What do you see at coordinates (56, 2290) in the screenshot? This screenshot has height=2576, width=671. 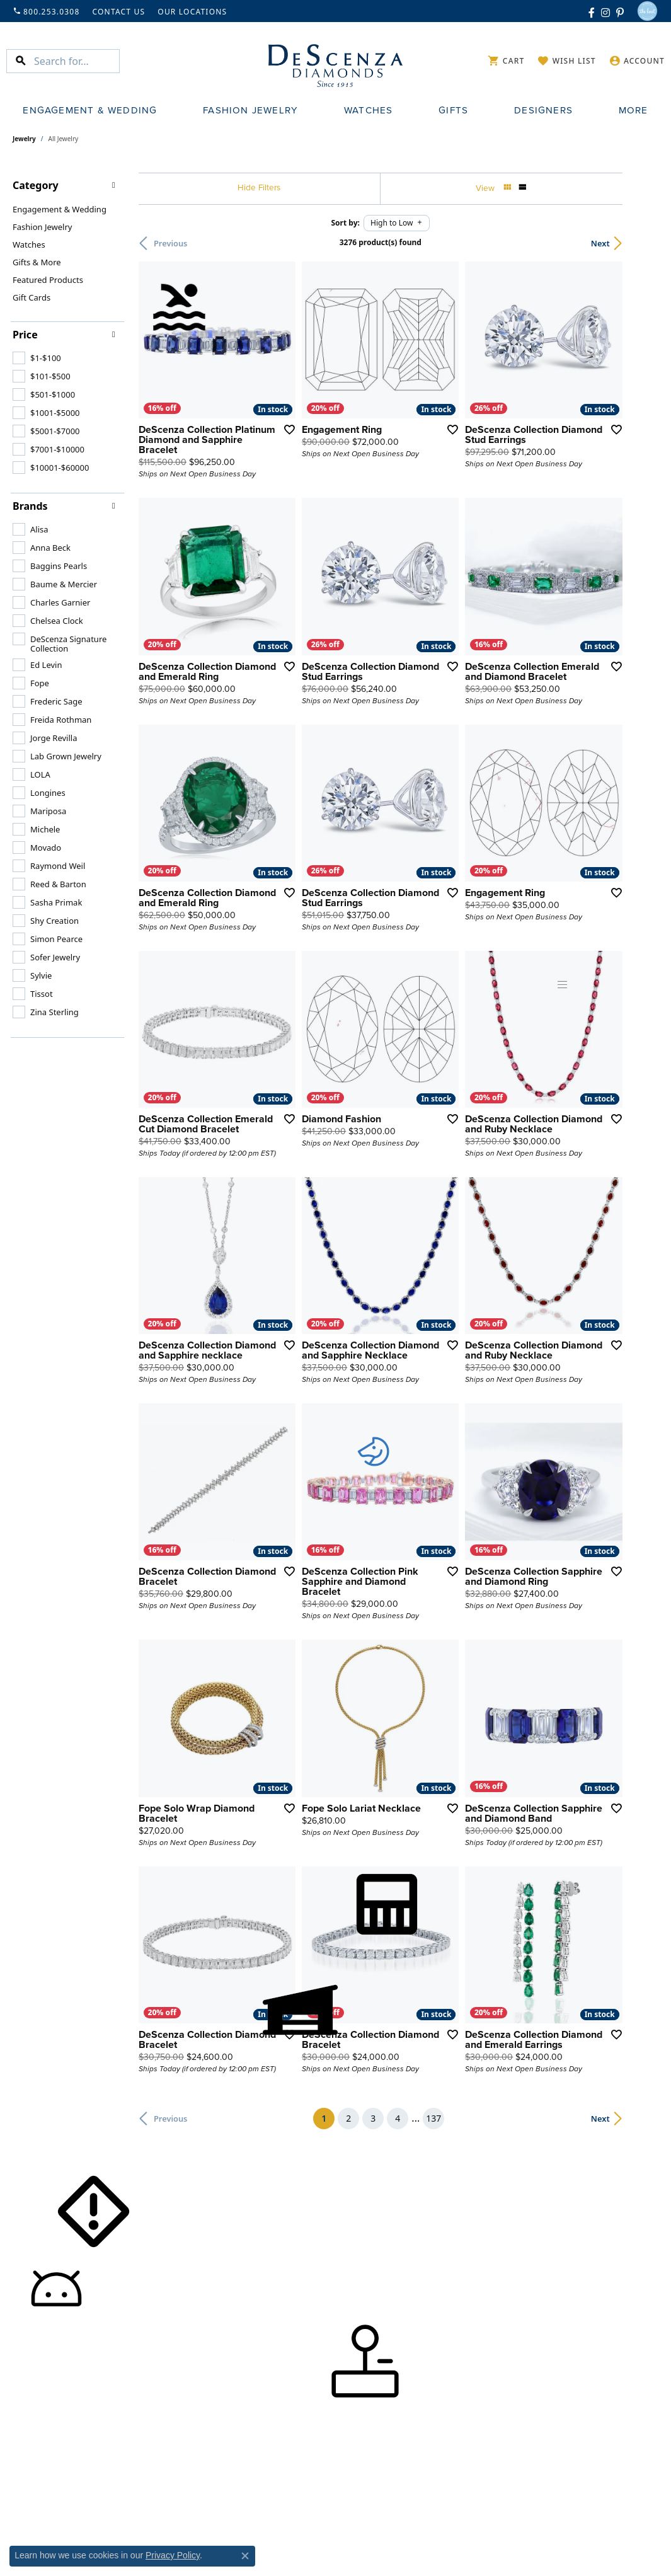 I see `android operating system indicator` at bounding box center [56, 2290].